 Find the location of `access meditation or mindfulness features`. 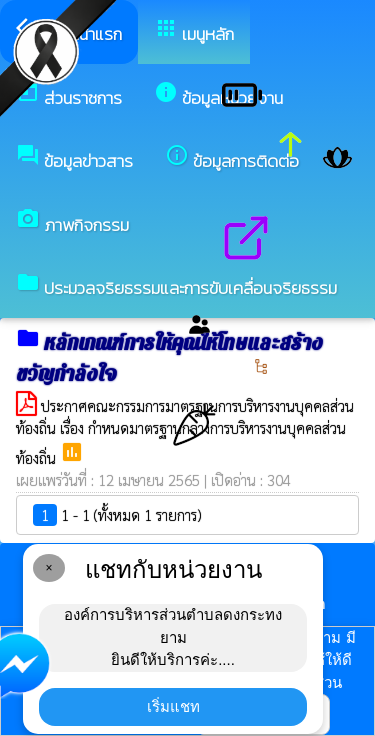

access meditation or mindfulness features is located at coordinates (337, 158).